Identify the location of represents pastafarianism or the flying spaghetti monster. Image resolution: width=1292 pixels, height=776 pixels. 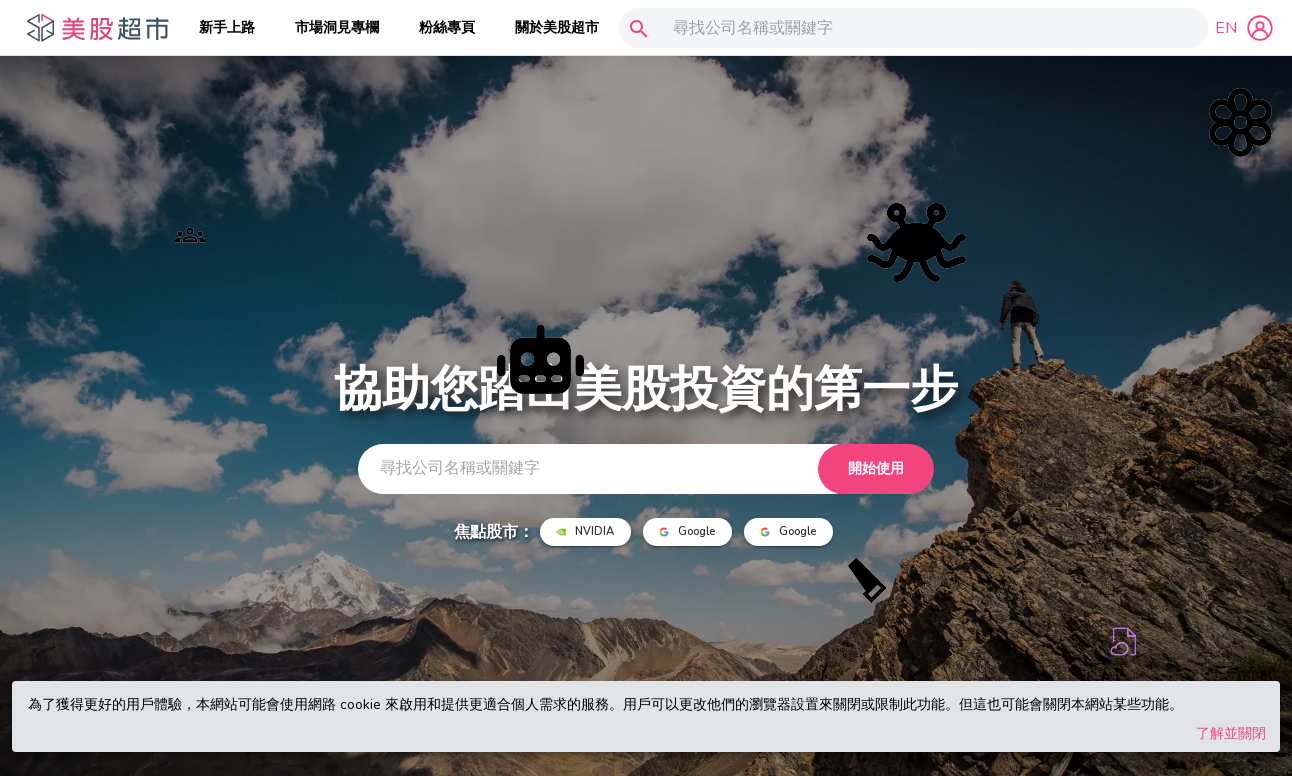
(916, 242).